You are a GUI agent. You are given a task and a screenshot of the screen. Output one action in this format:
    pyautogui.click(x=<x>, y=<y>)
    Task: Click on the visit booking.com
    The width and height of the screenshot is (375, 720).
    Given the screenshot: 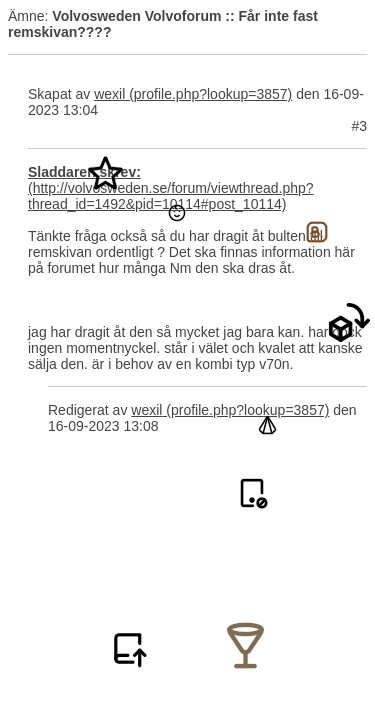 What is the action you would take?
    pyautogui.click(x=317, y=232)
    